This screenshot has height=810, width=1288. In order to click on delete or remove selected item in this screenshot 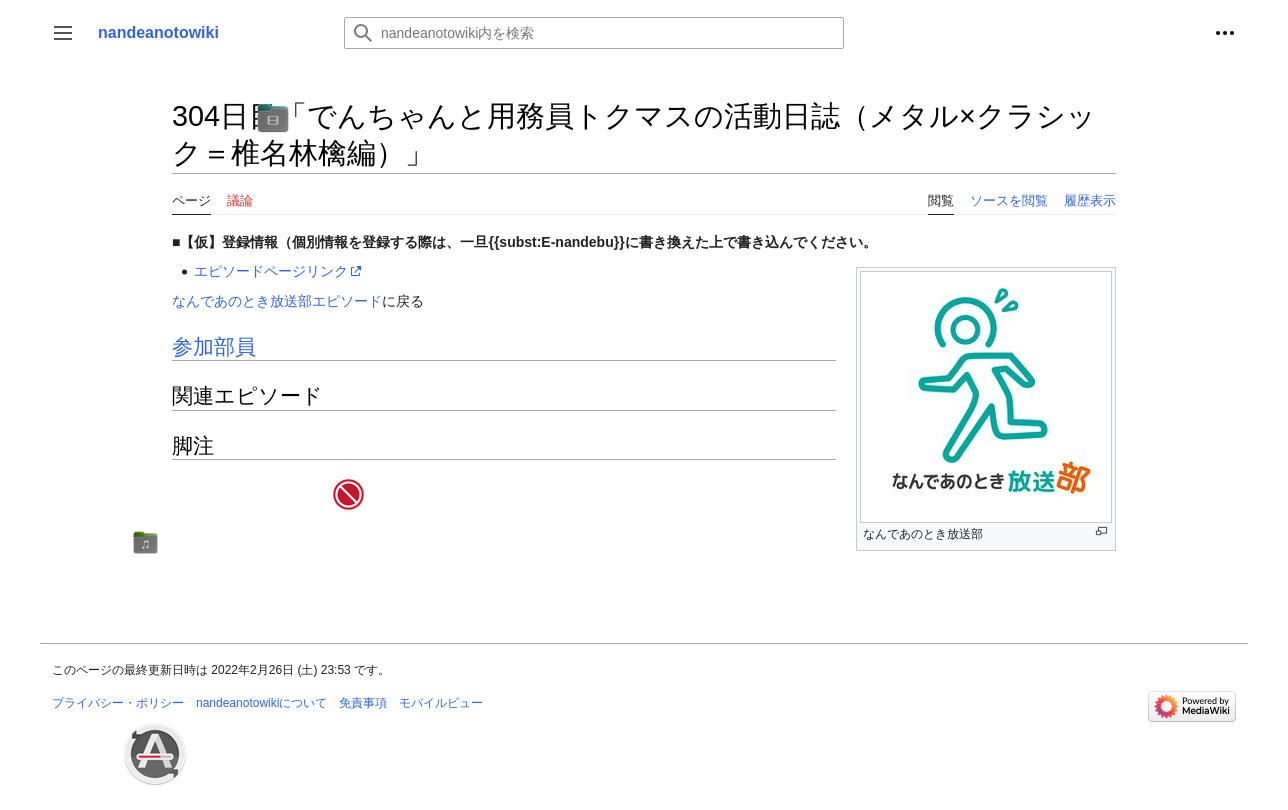, I will do `click(348, 494)`.